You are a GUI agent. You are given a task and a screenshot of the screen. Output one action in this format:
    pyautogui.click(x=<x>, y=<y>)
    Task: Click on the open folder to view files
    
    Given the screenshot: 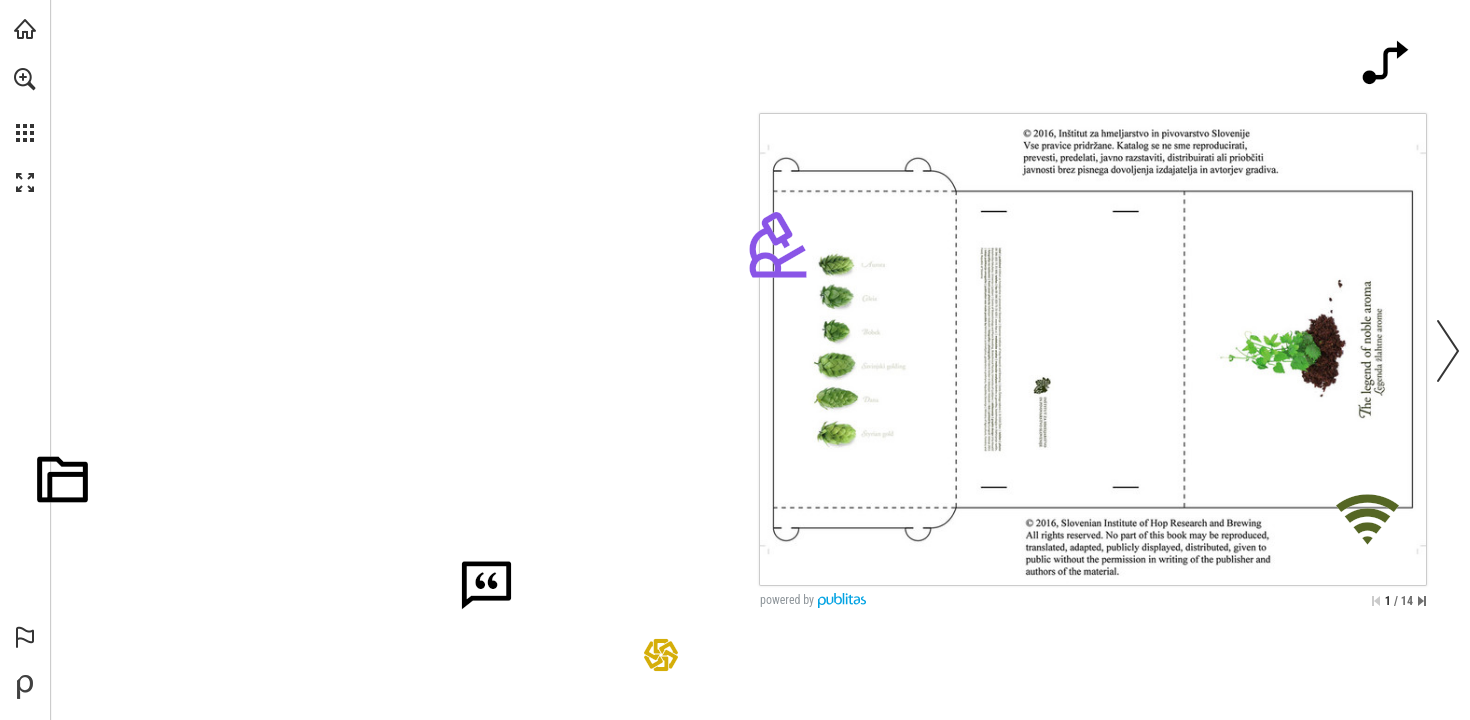 What is the action you would take?
    pyautogui.click(x=62, y=479)
    